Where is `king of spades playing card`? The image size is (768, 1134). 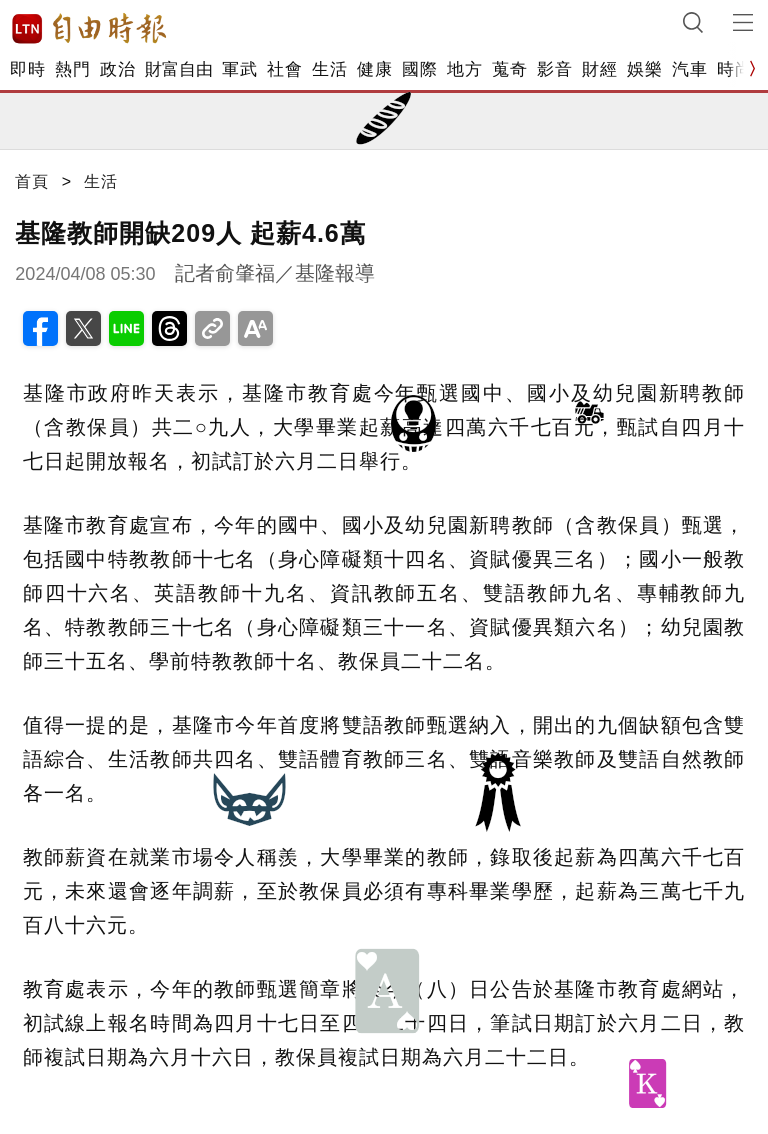 king of spades playing card is located at coordinates (647, 1083).